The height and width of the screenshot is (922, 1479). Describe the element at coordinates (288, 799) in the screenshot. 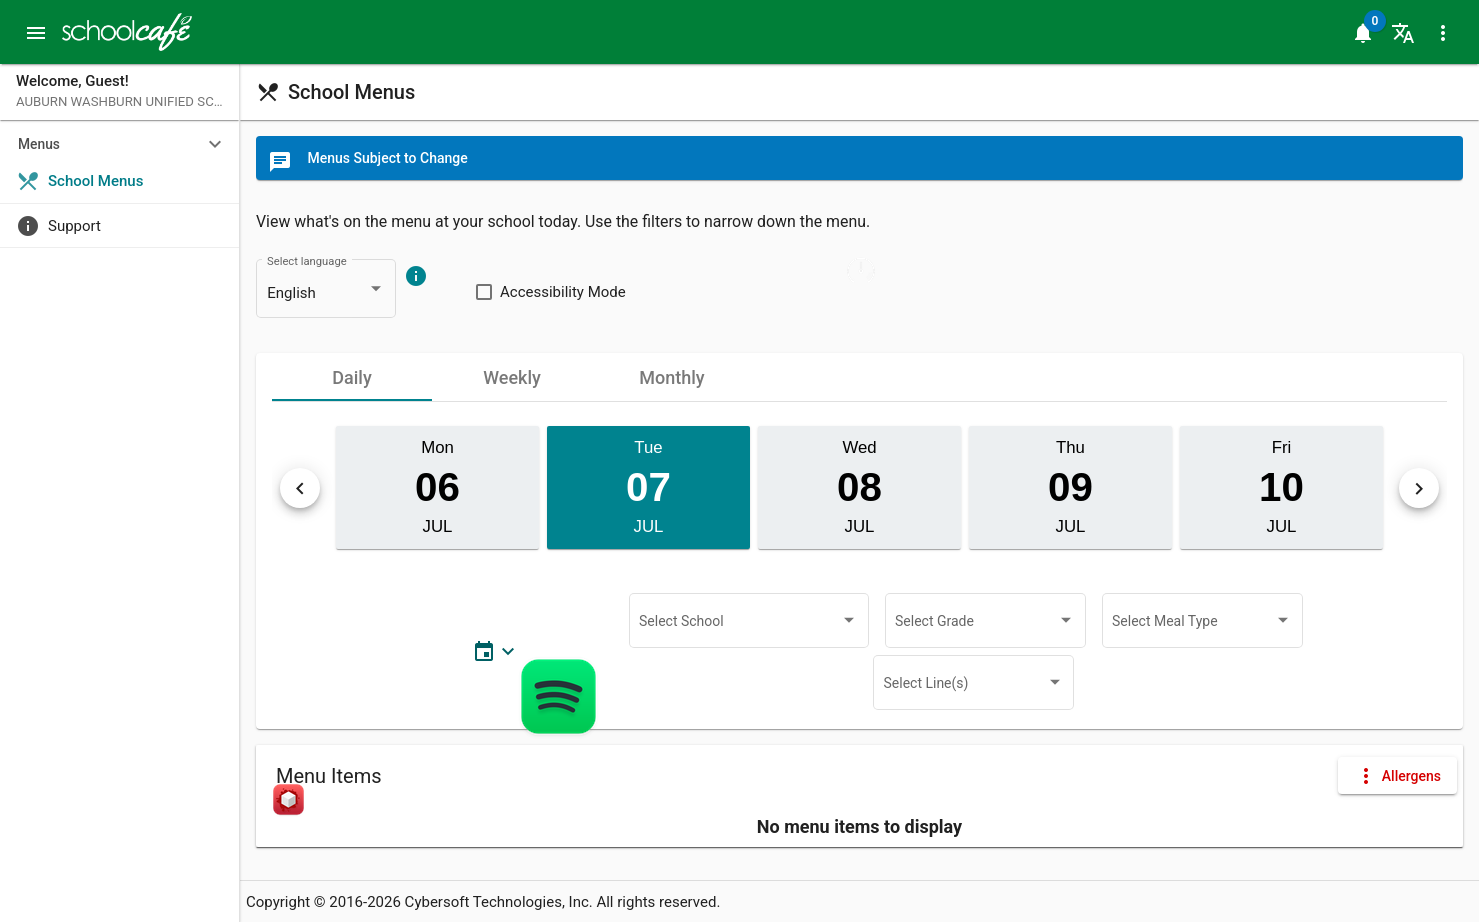

I see `launch assaultcube game` at that location.